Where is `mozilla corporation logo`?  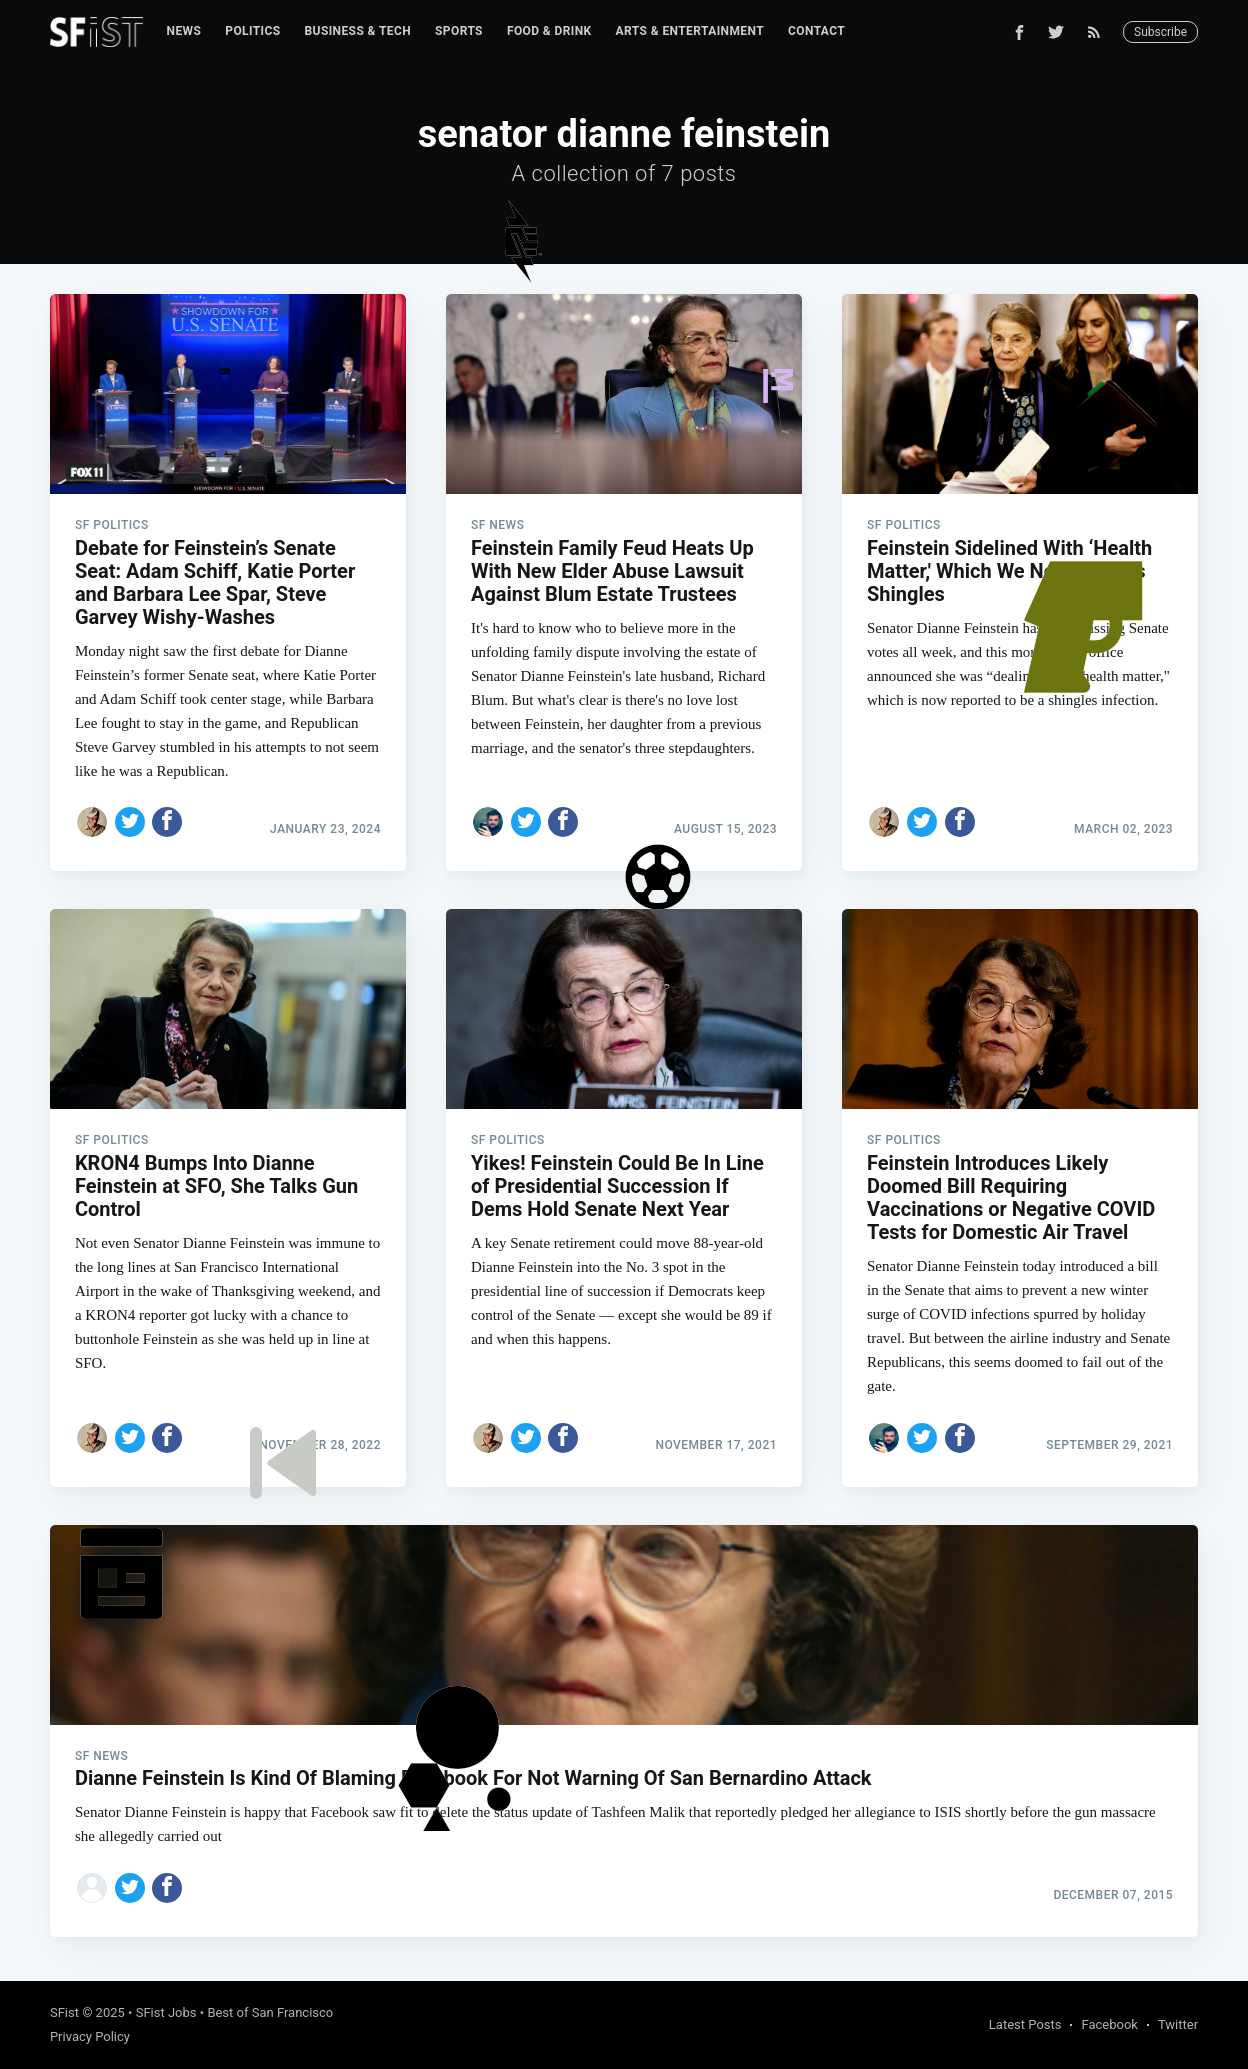
mozilla corporation logo is located at coordinates (778, 386).